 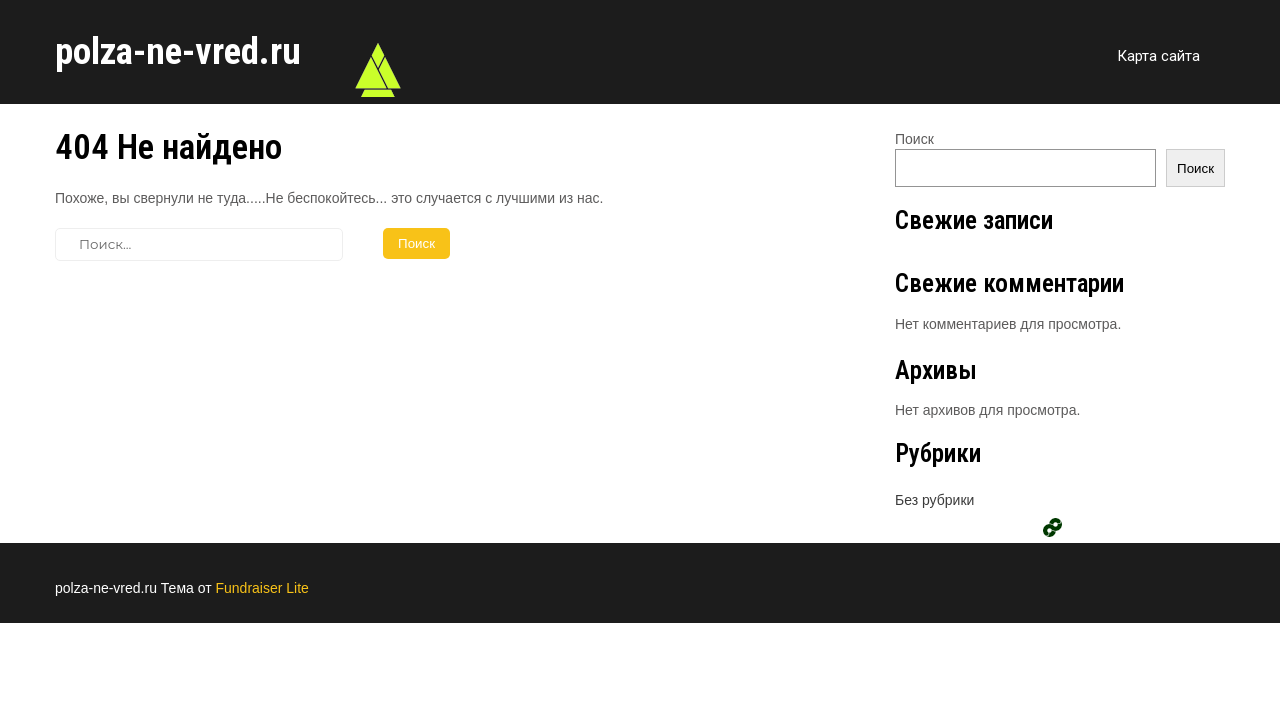 What do you see at coordinates (378, 70) in the screenshot?
I see `pino logging library logo` at bounding box center [378, 70].